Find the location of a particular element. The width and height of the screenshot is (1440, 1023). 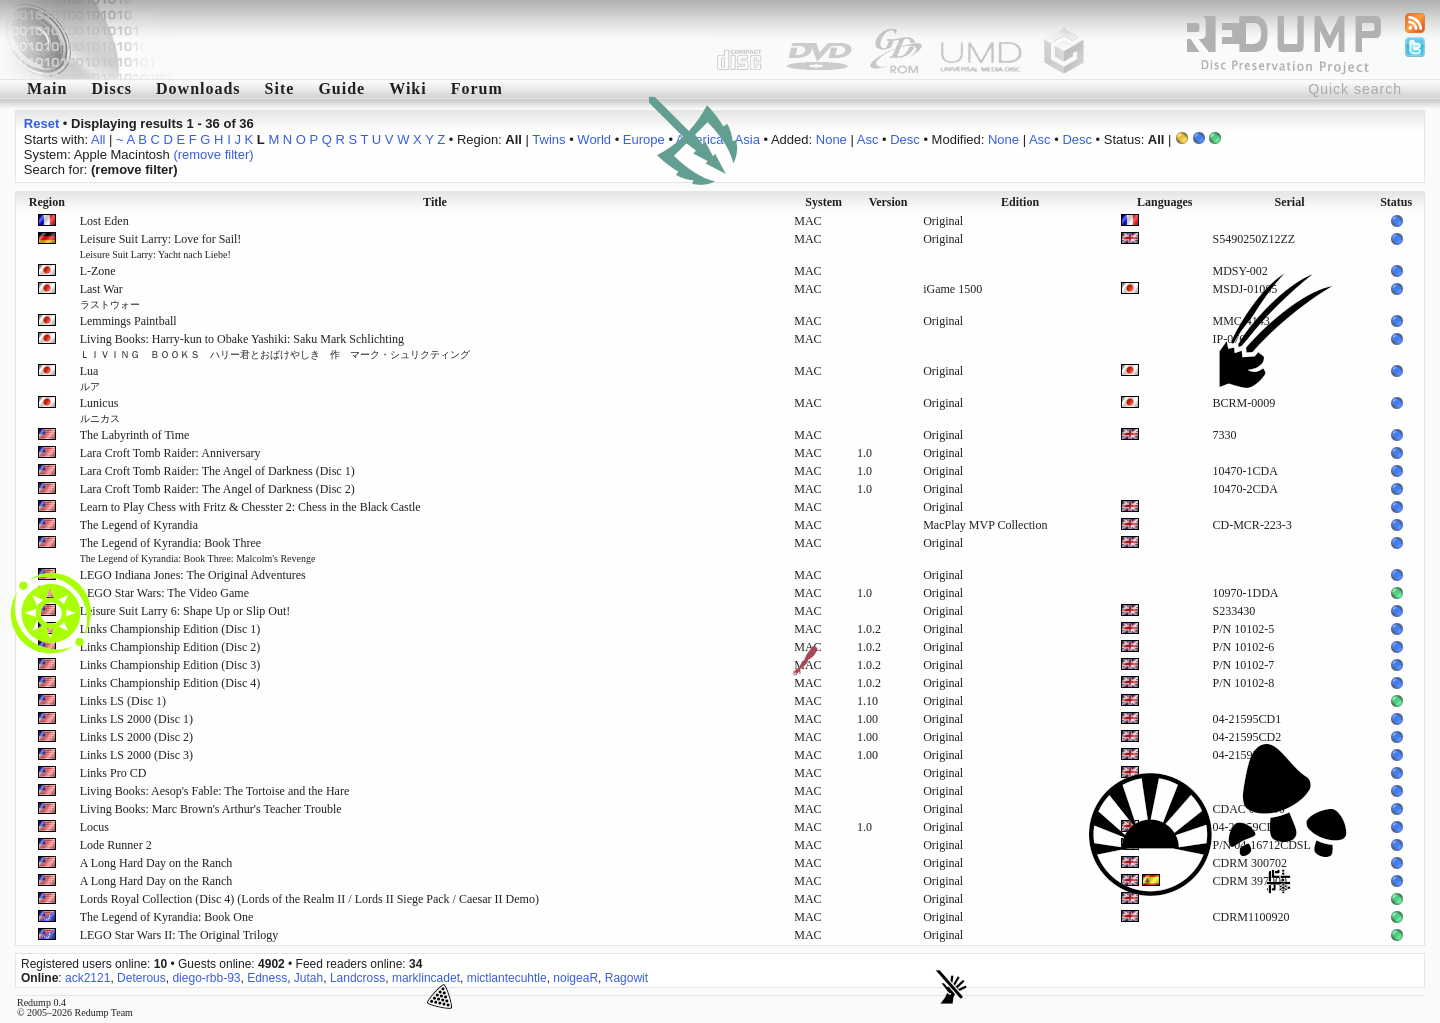

catch or grab an item is located at coordinates (951, 987).